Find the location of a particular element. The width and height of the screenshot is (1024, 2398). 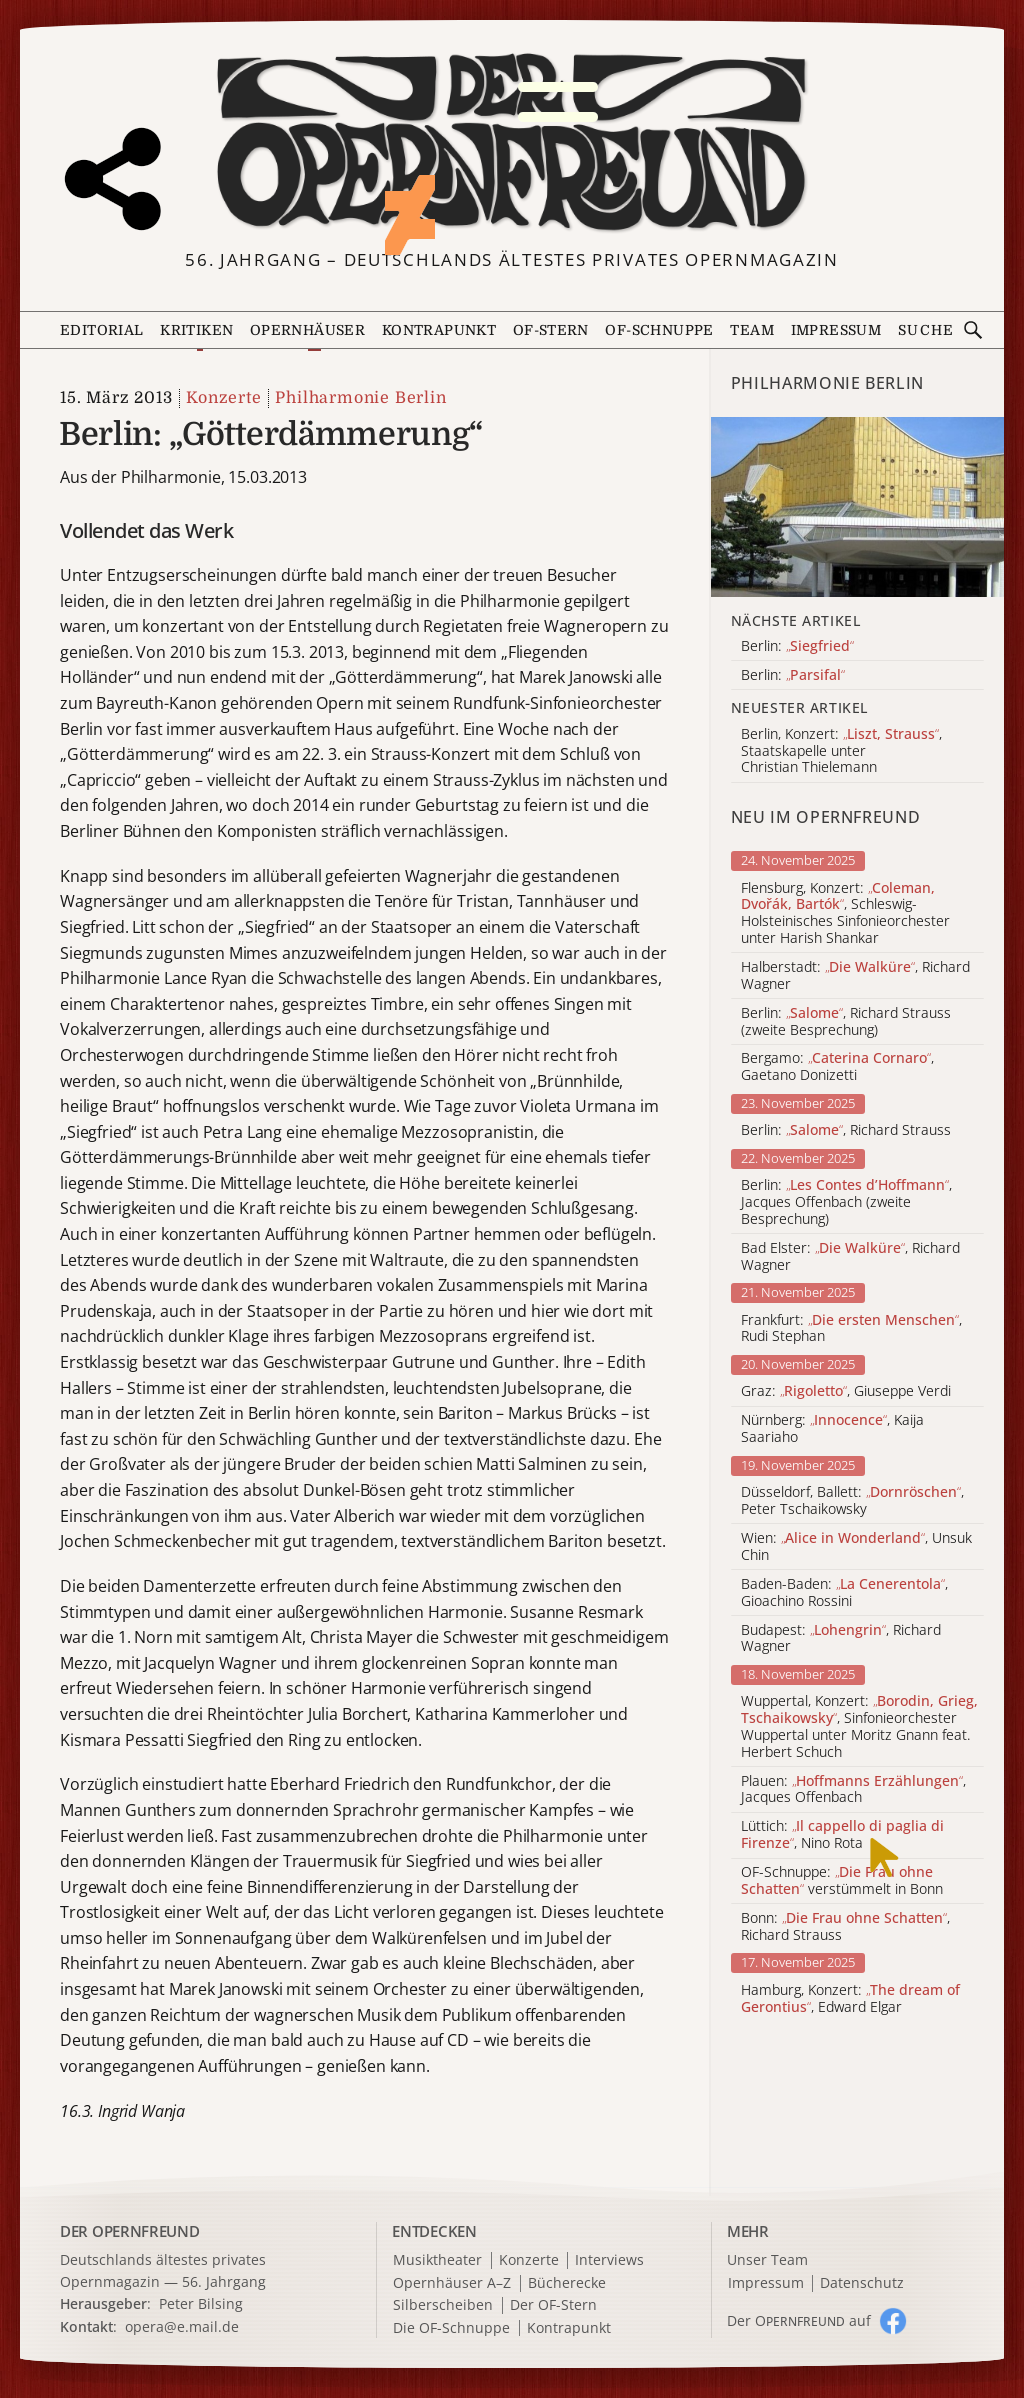

indicates equality or balance between values is located at coordinates (558, 102).